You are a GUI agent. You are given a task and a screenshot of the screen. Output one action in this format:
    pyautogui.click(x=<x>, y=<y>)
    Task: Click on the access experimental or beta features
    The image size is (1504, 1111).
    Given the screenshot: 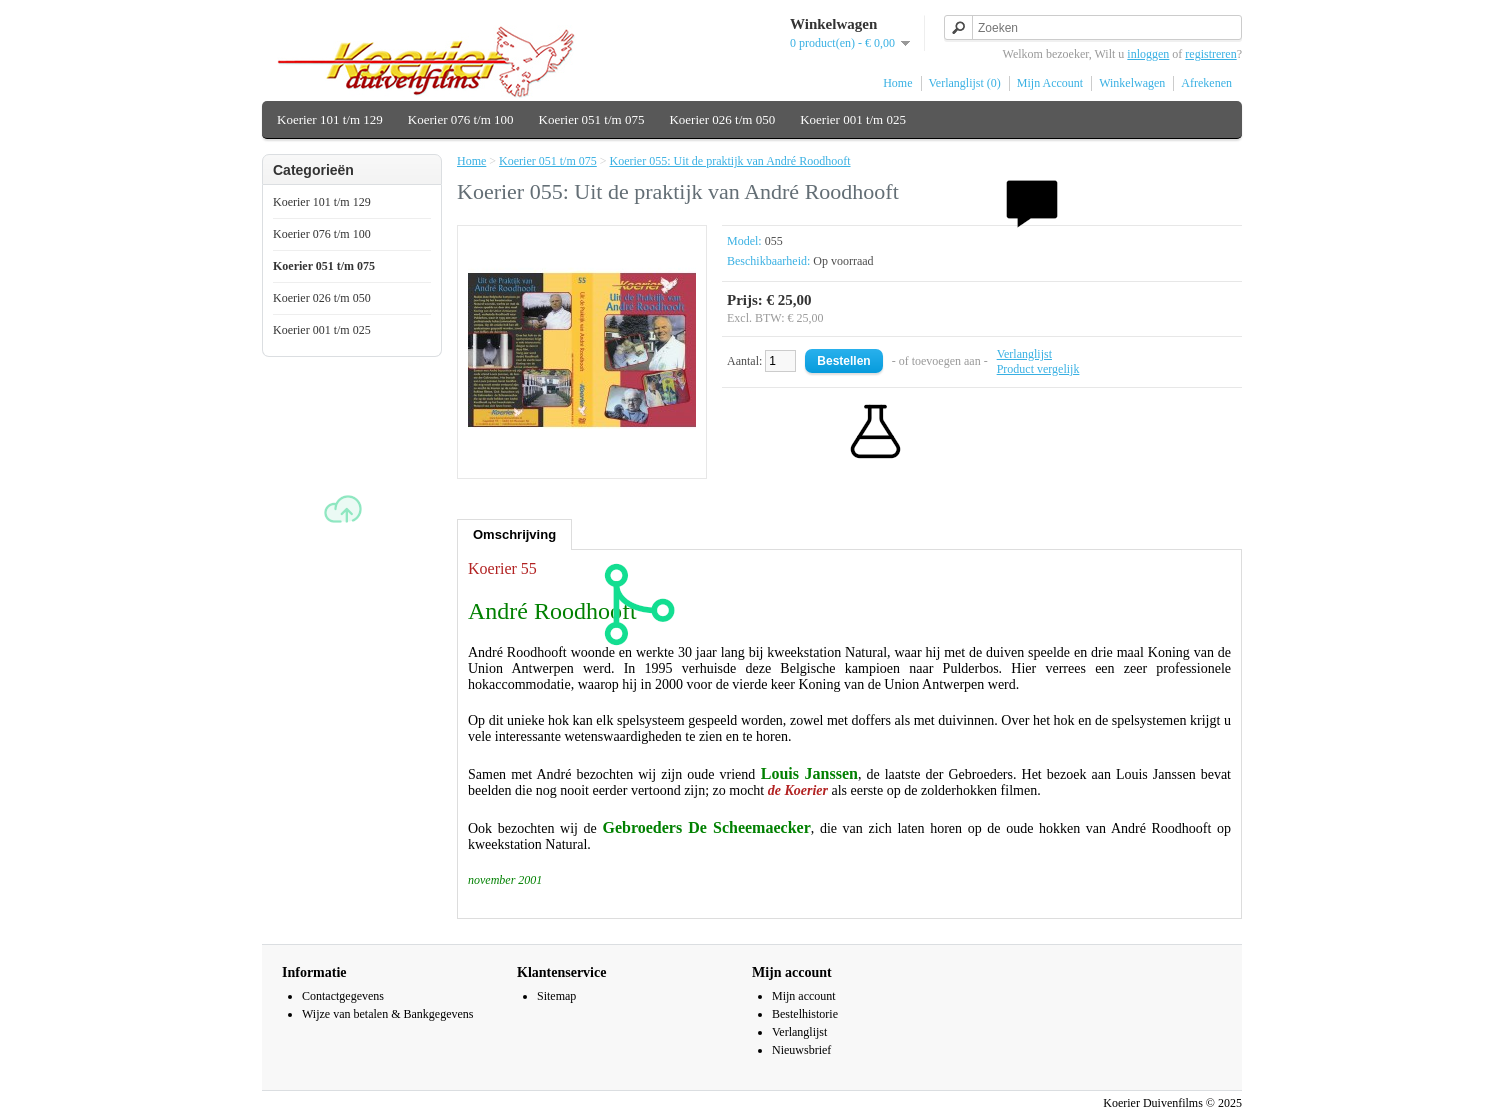 What is the action you would take?
    pyautogui.click(x=875, y=431)
    